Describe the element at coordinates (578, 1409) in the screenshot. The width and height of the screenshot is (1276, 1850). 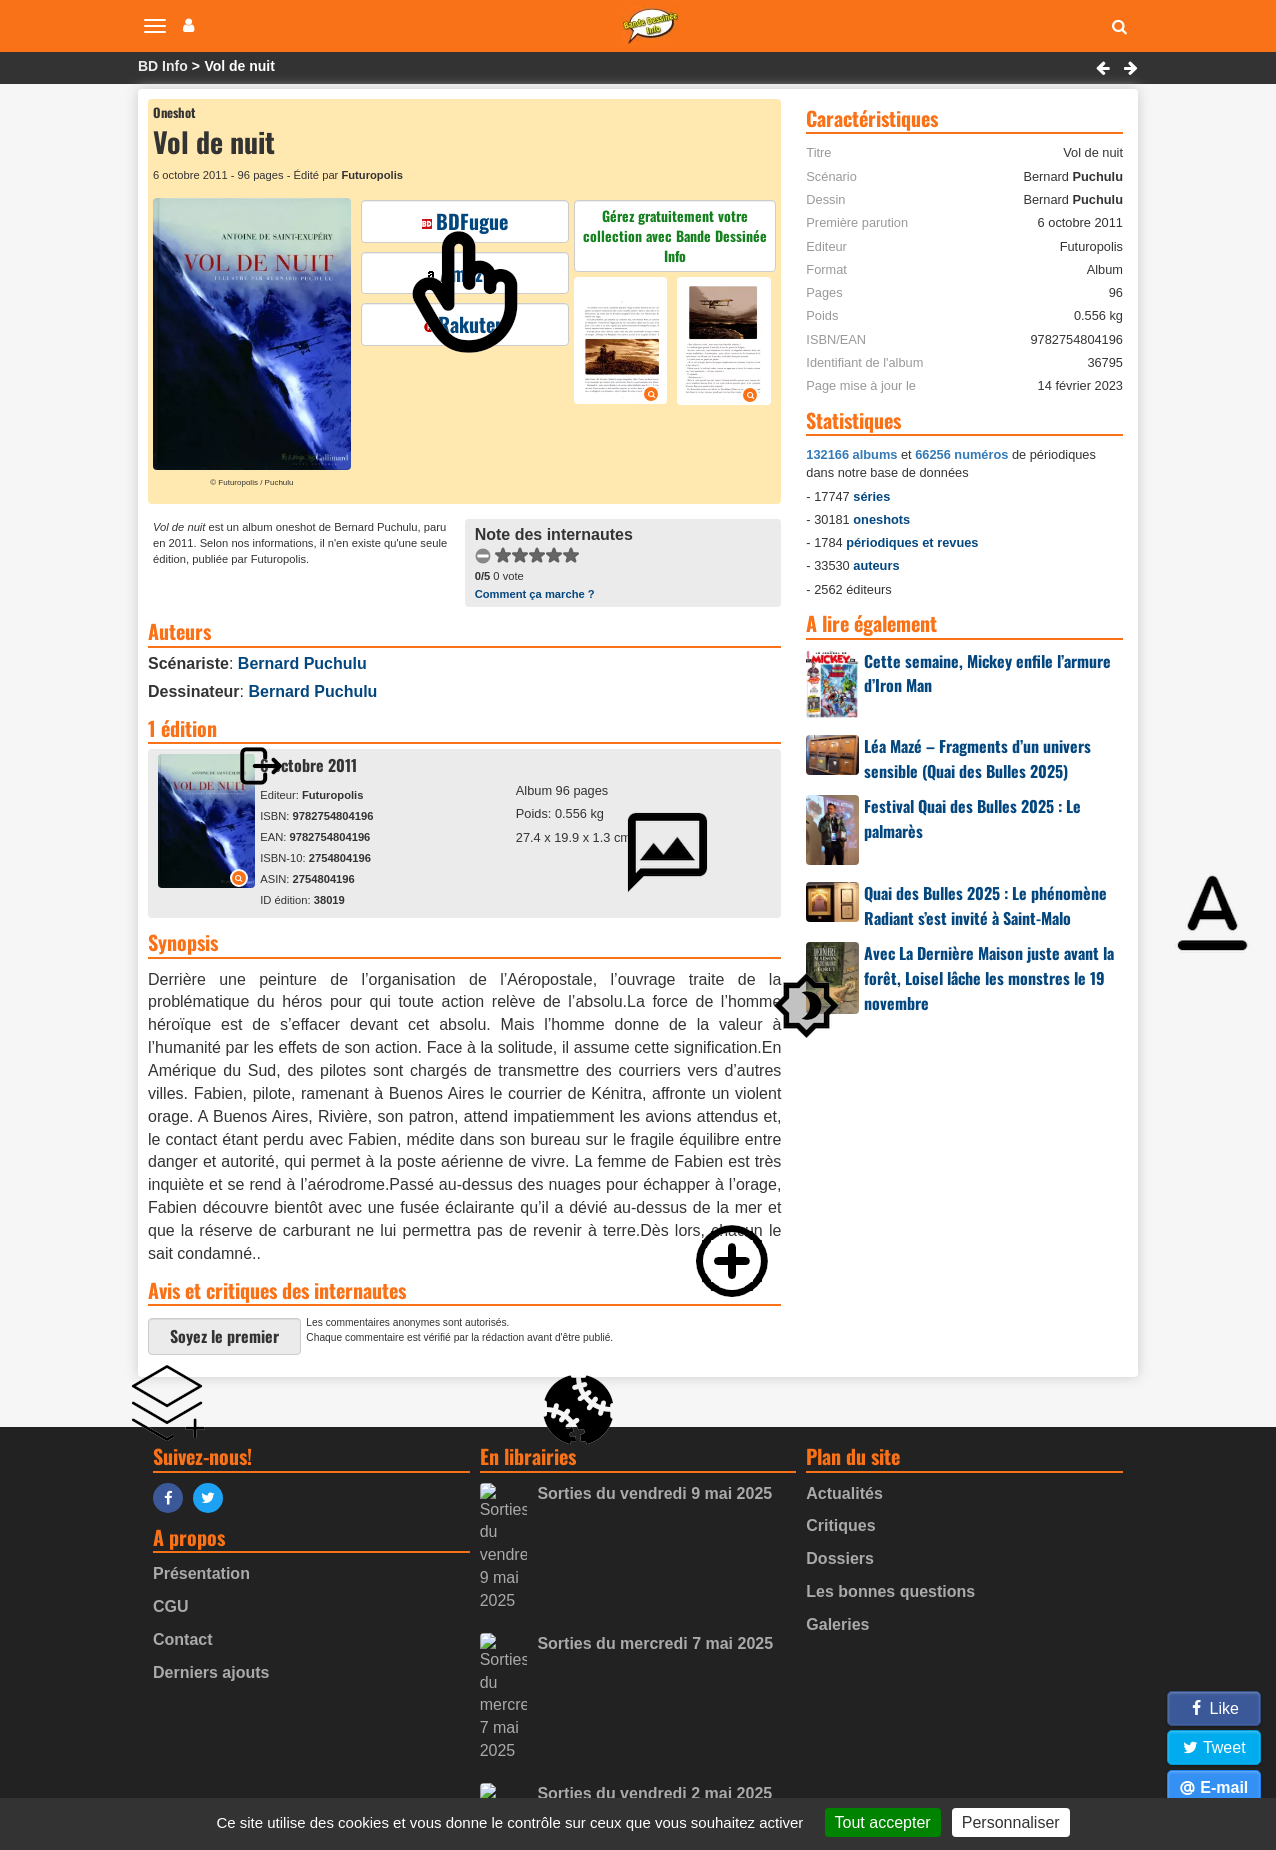
I see `view baseball scores or stats` at that location.